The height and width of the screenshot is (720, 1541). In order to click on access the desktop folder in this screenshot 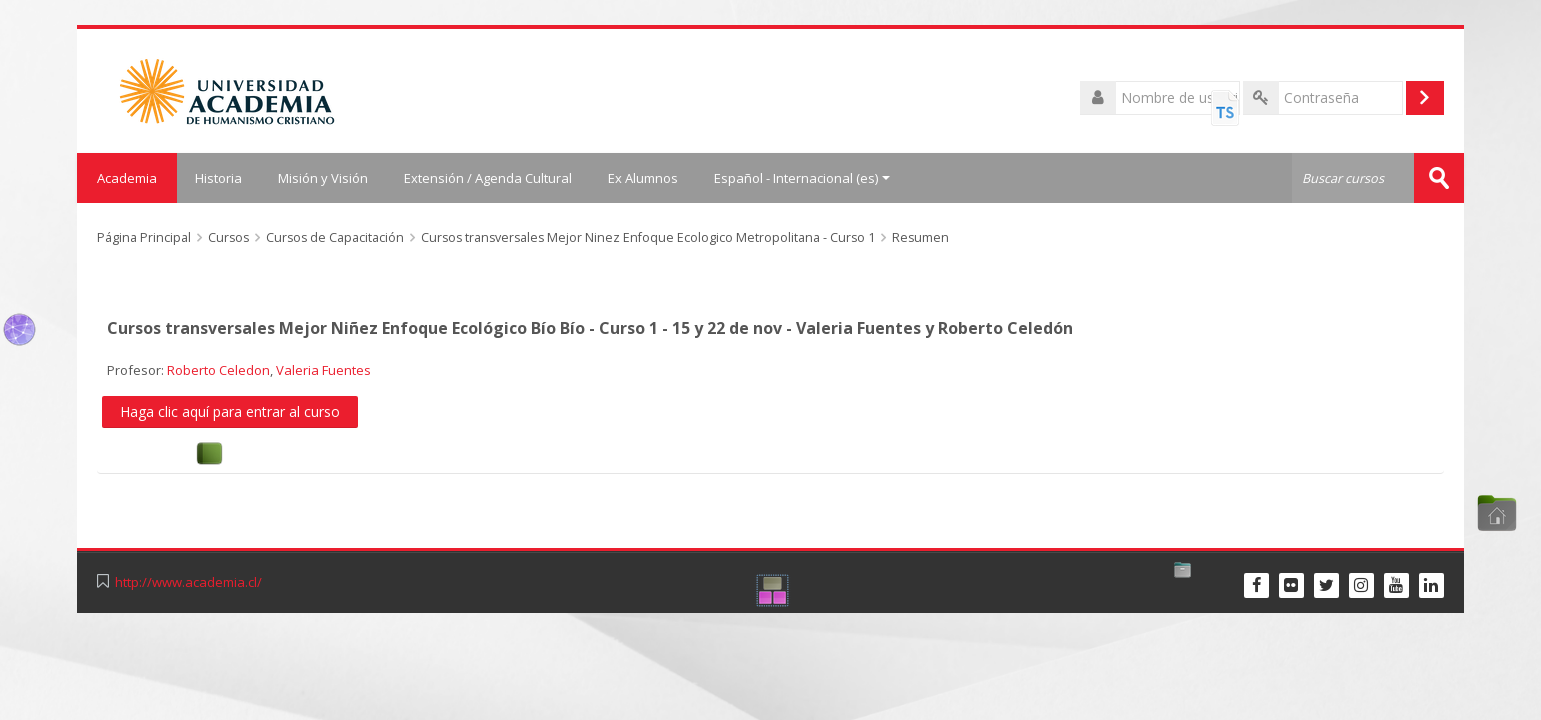, I will do `click(209, 452)`.